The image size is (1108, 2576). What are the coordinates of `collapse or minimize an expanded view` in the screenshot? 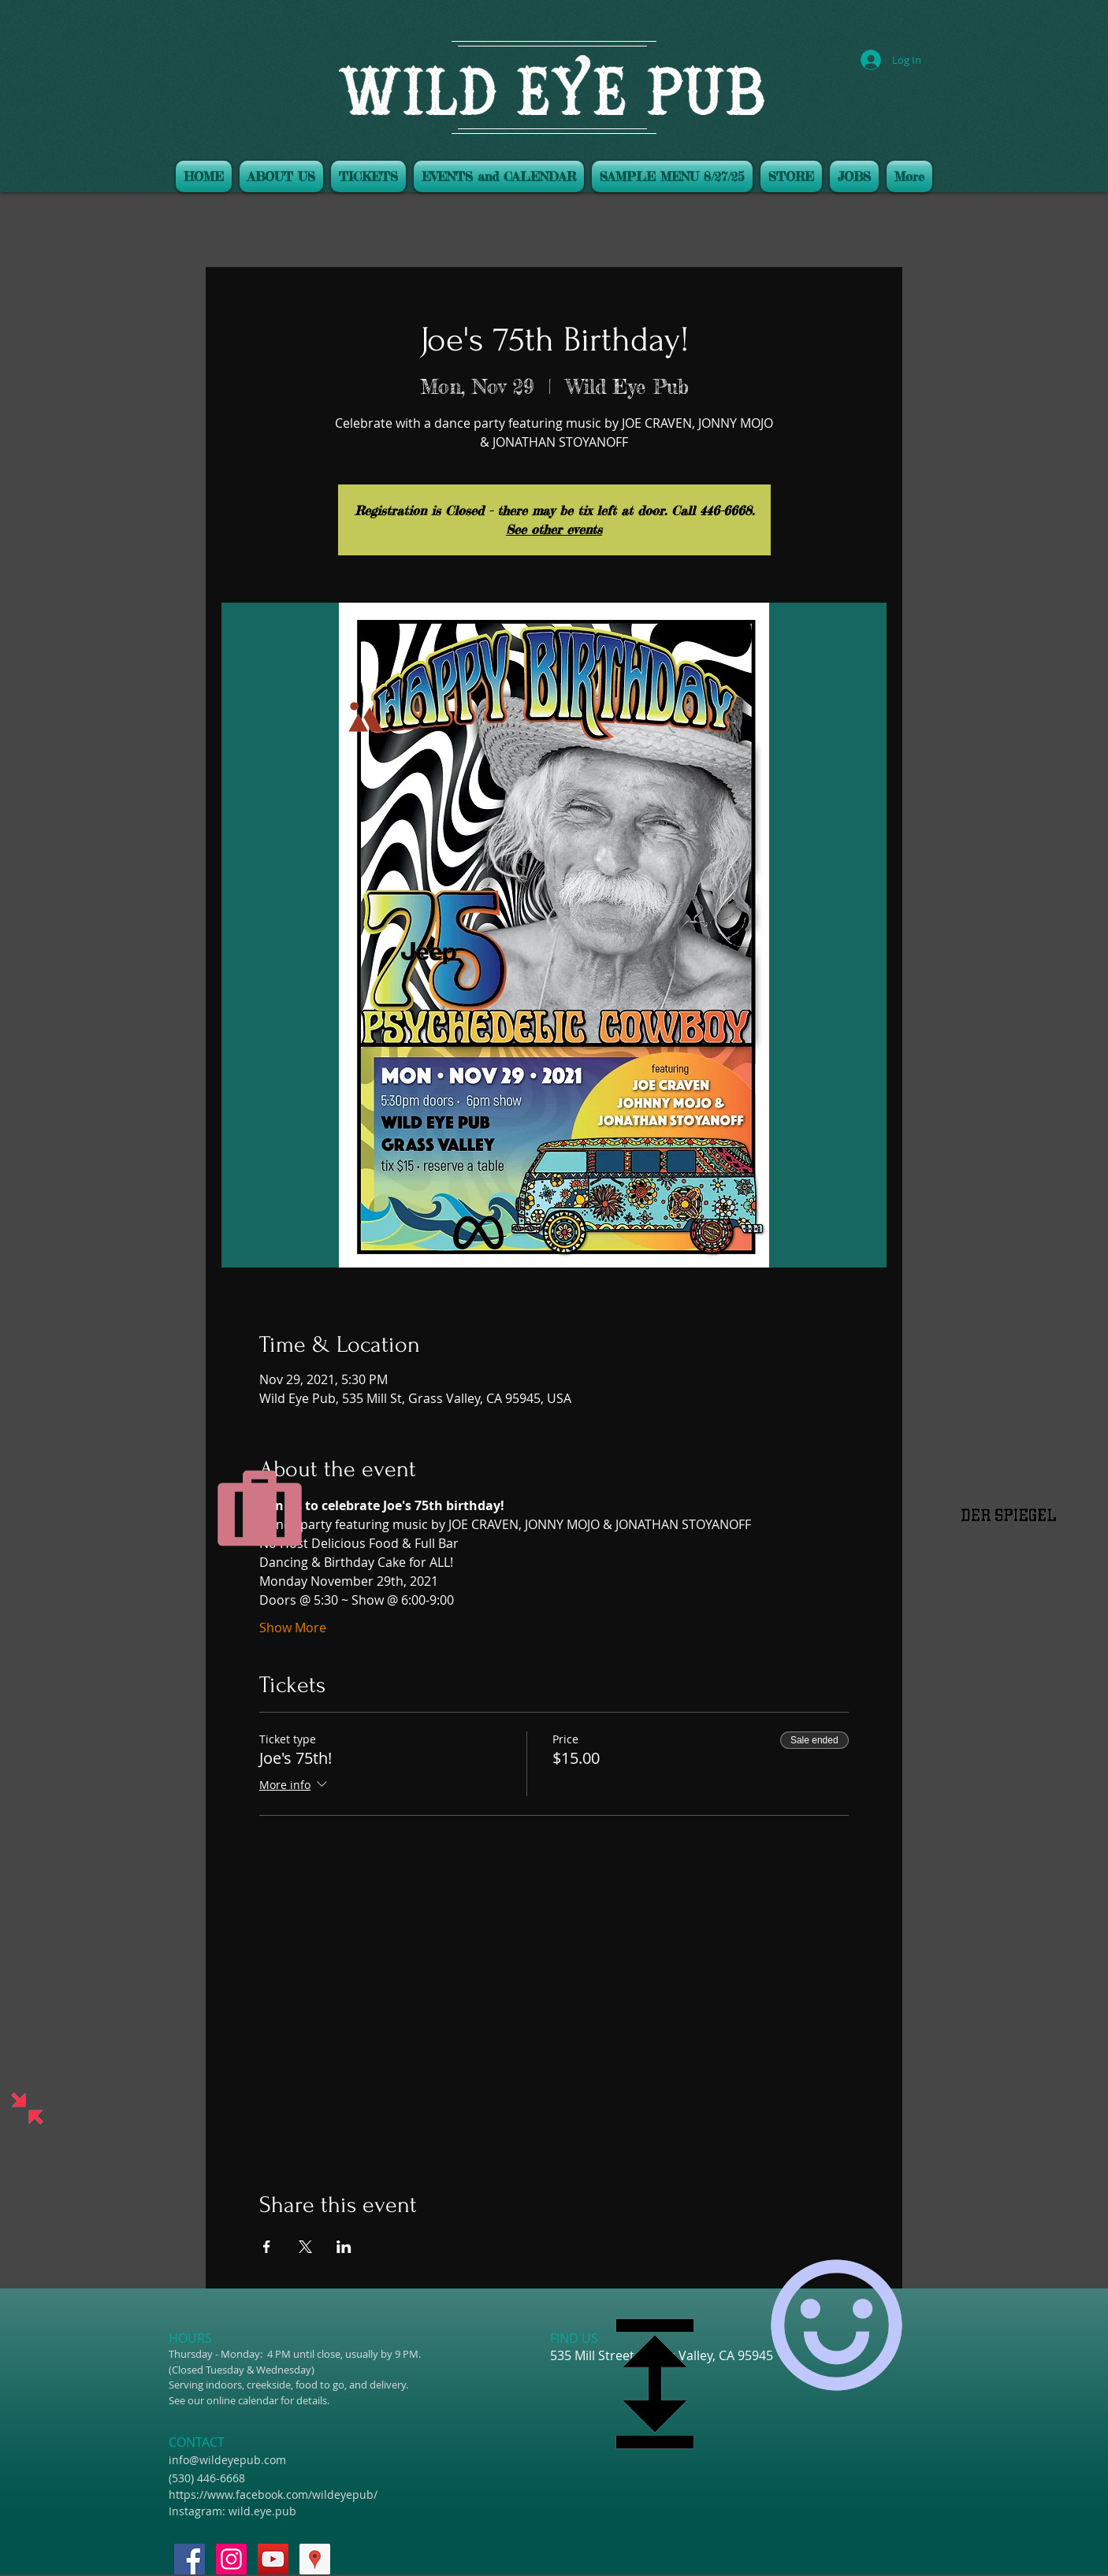 It's located at (27, 2108).